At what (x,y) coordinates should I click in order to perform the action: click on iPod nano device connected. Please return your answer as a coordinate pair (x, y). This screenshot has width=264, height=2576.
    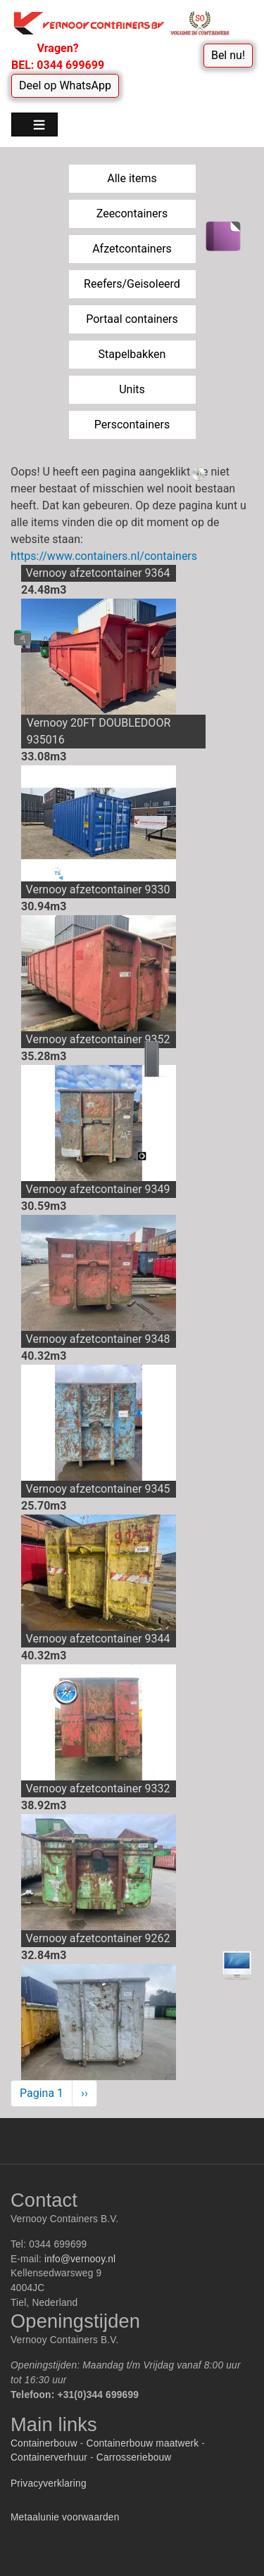
    Looking at the image, I should click on (151, 1059).